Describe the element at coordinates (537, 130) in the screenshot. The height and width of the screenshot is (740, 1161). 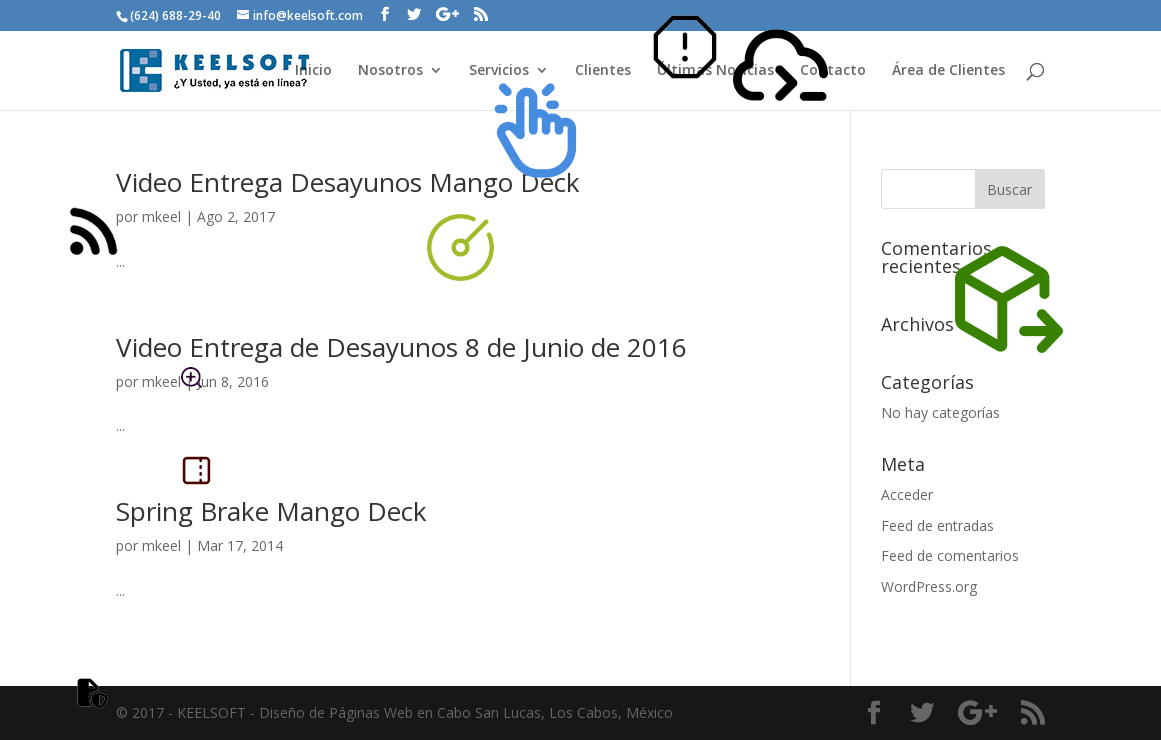
I see `tap or click to interact` at that location.